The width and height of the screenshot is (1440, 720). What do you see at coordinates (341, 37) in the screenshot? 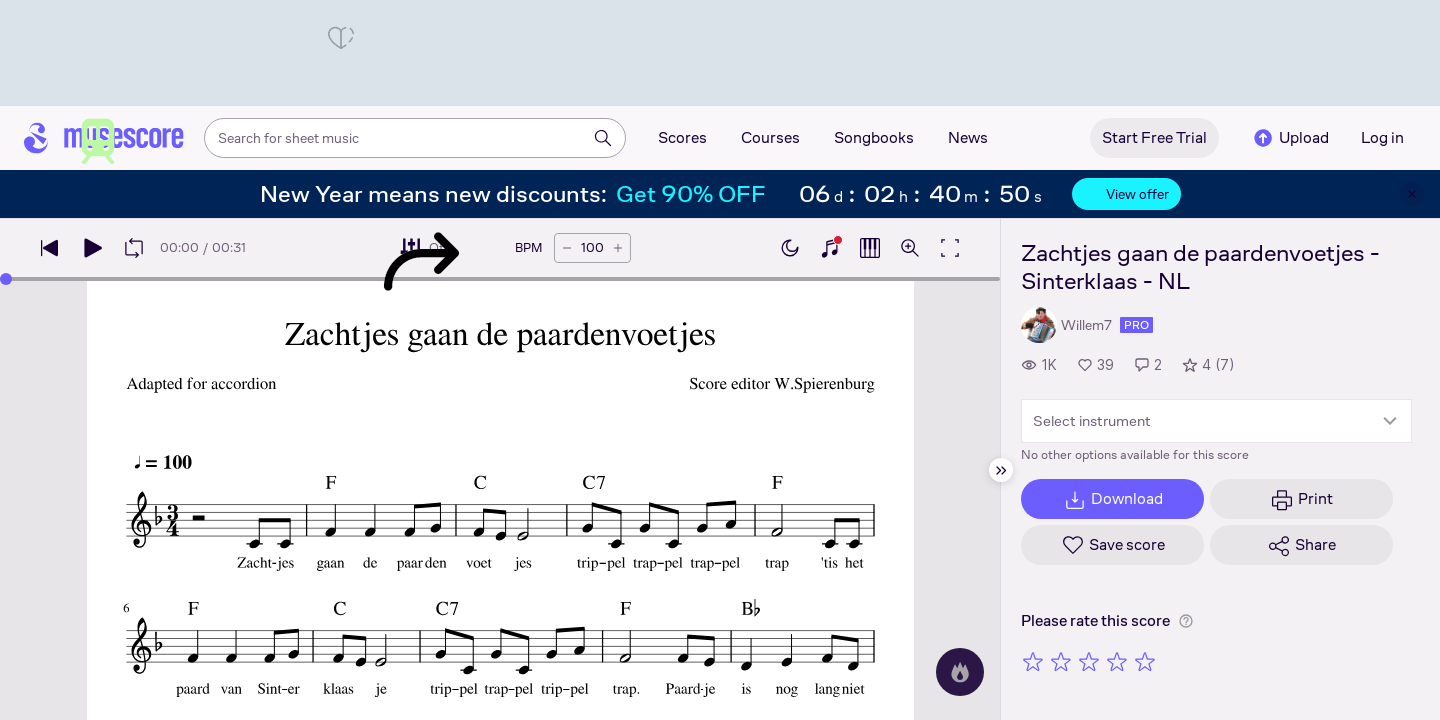
I see `indicates partial like or favorite status` at bounding box center [341, 37].